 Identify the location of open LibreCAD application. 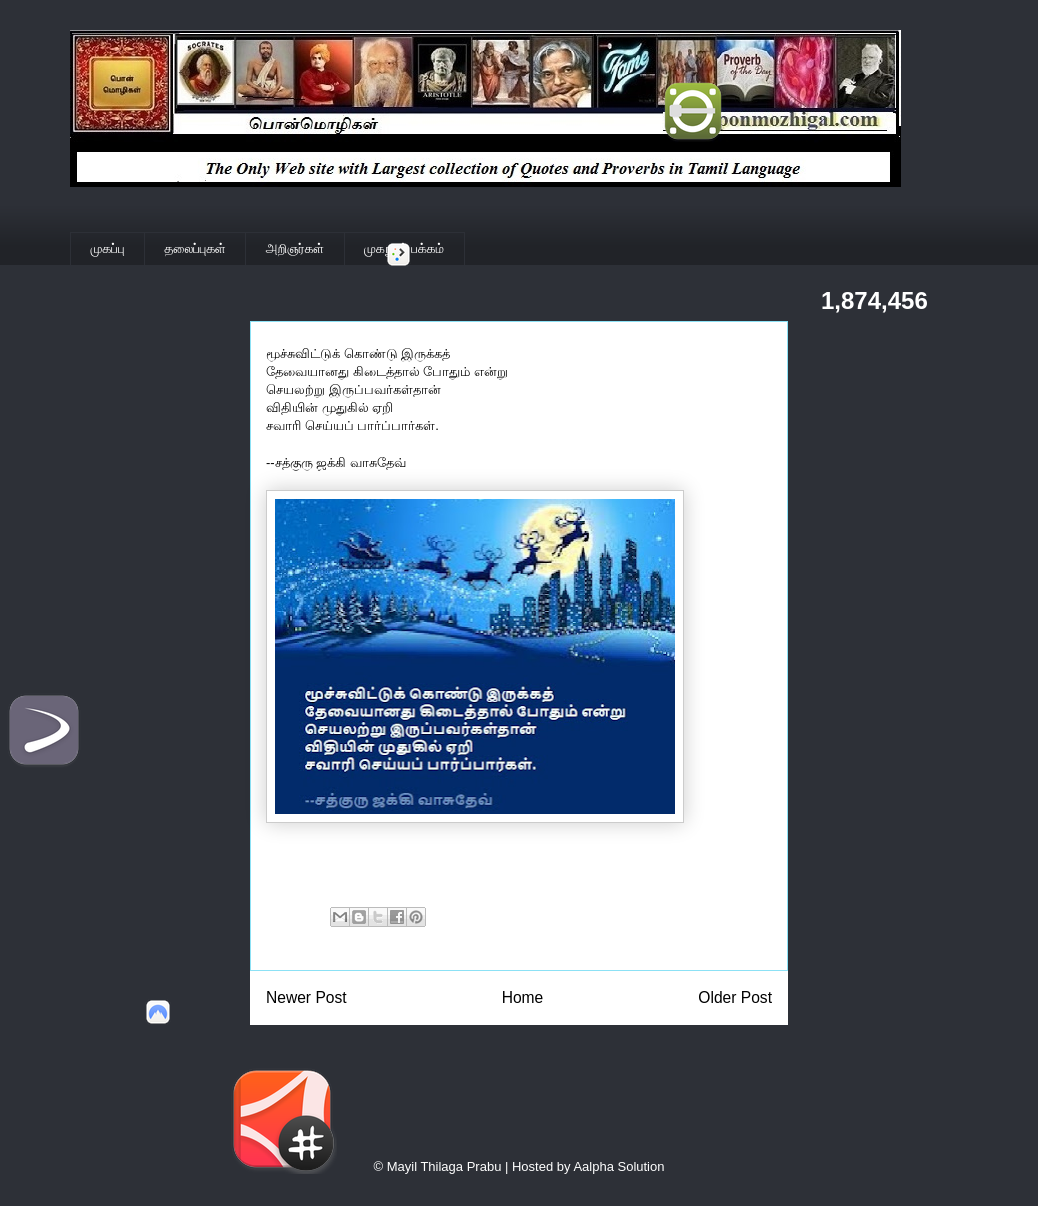
(693, 111).